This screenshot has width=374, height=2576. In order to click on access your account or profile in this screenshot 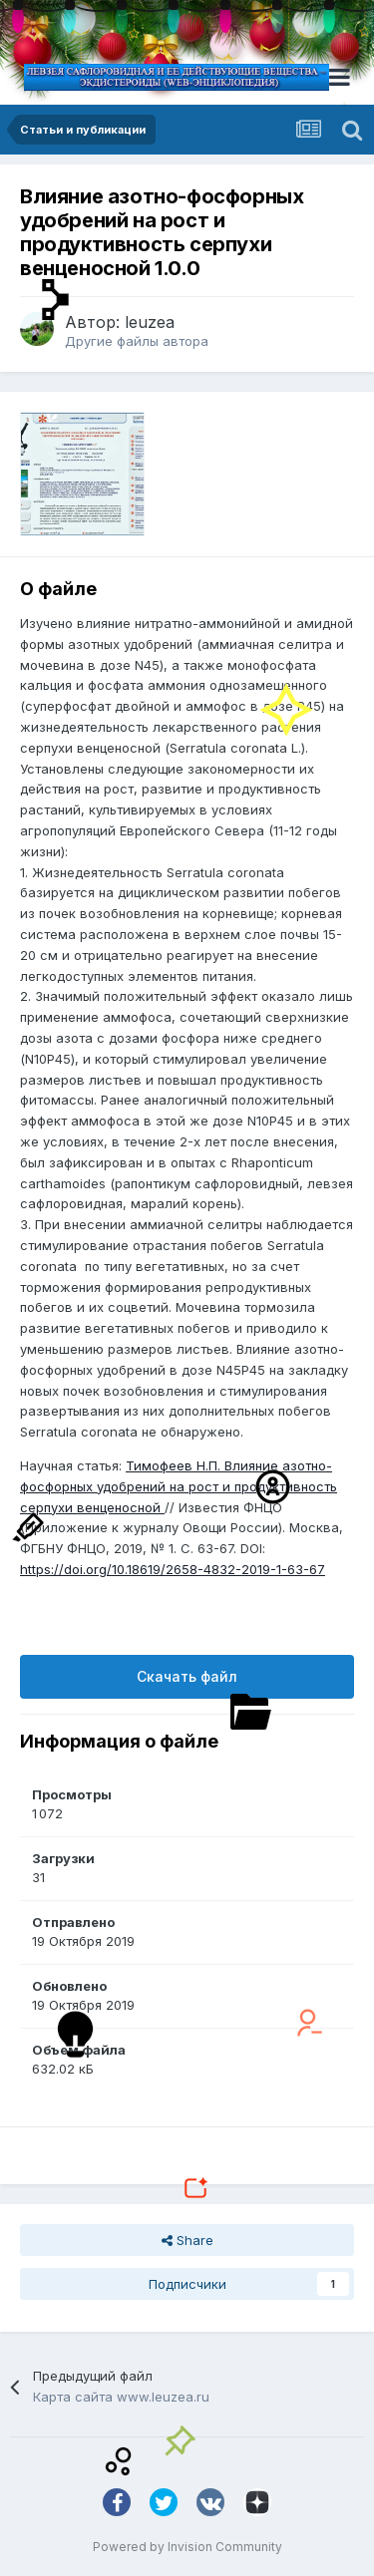, I will do `click(272, 1486)`.